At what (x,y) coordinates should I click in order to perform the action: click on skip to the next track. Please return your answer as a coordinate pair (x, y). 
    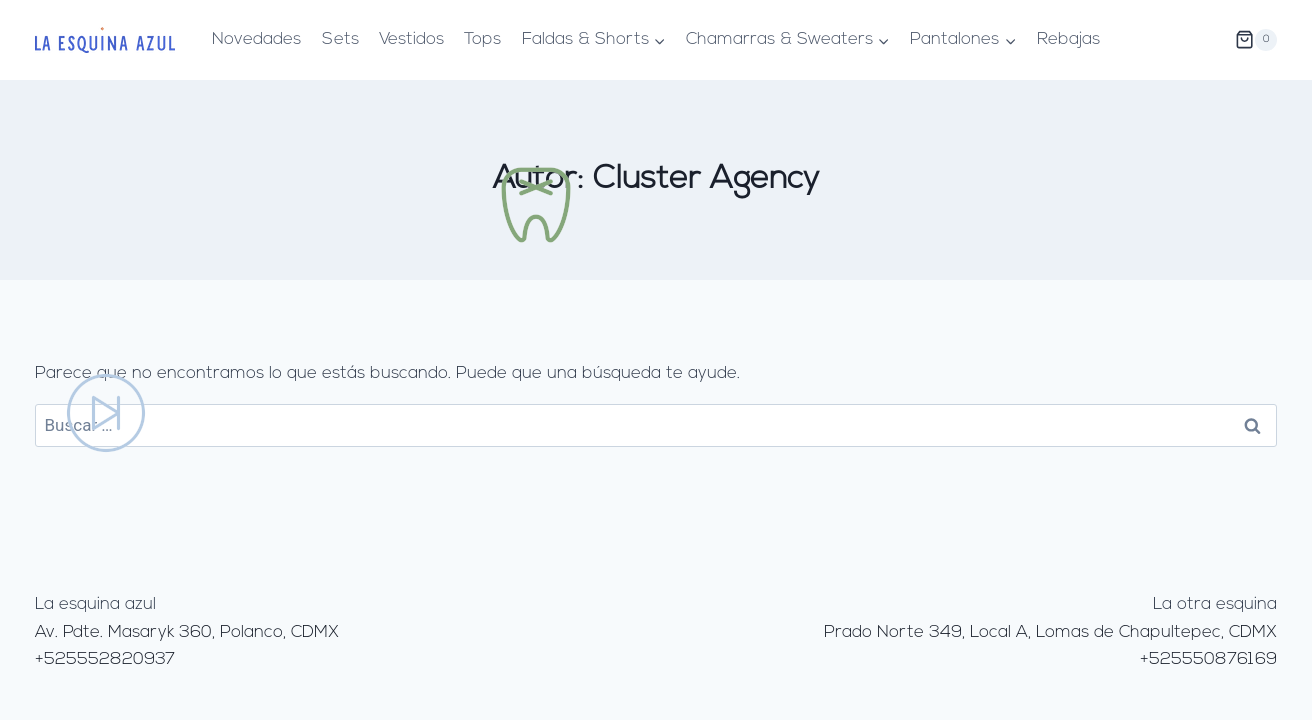
    Looking at the image, I should click on (106, 413).